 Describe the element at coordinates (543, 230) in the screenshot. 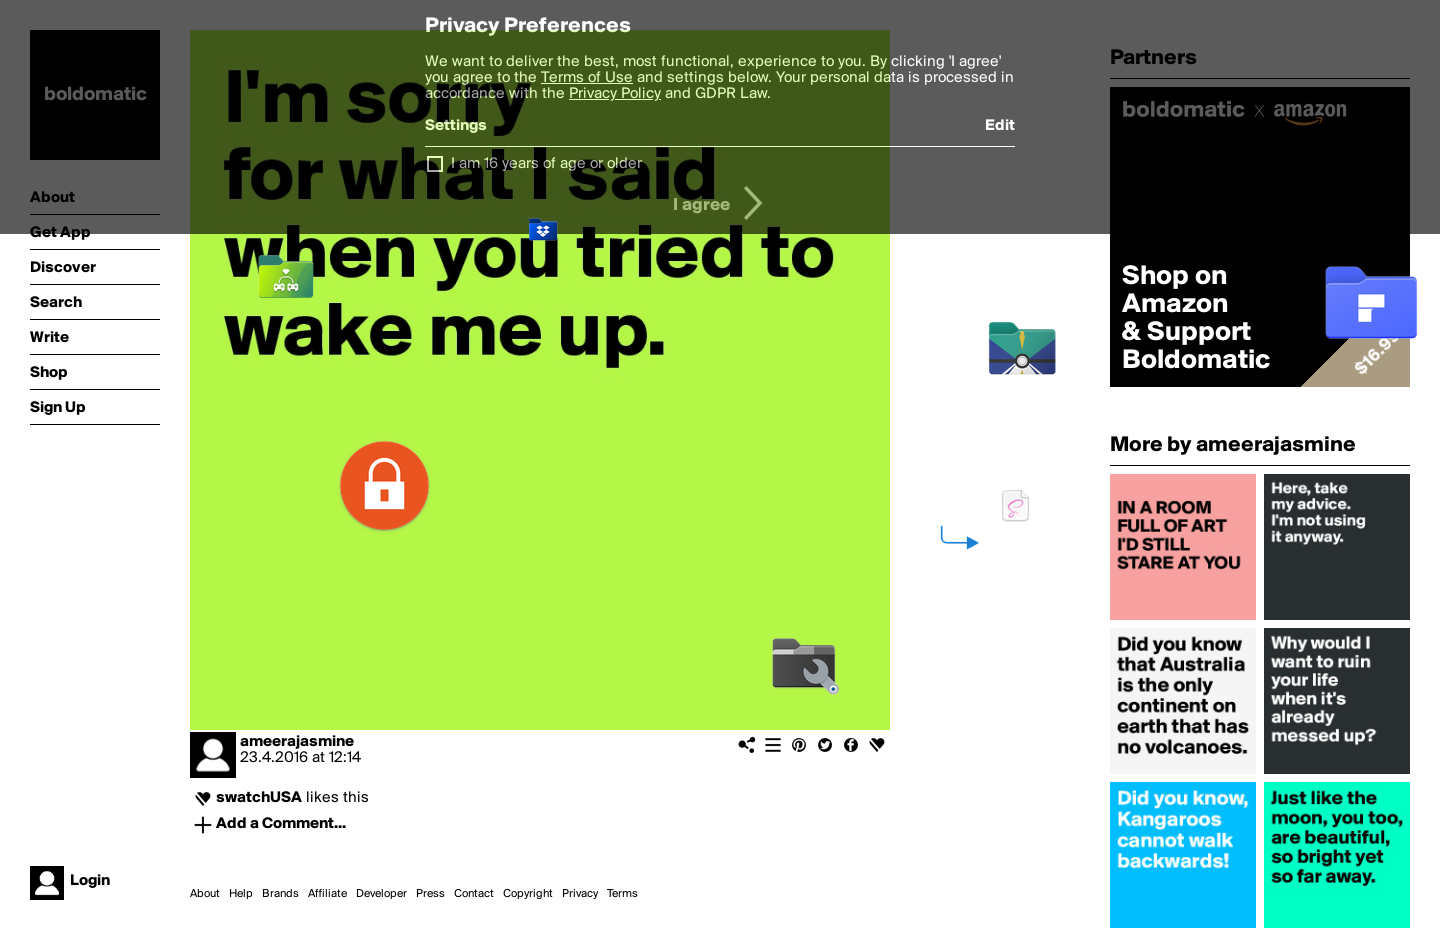

I see `open your Dropbox synced folder` at that location.